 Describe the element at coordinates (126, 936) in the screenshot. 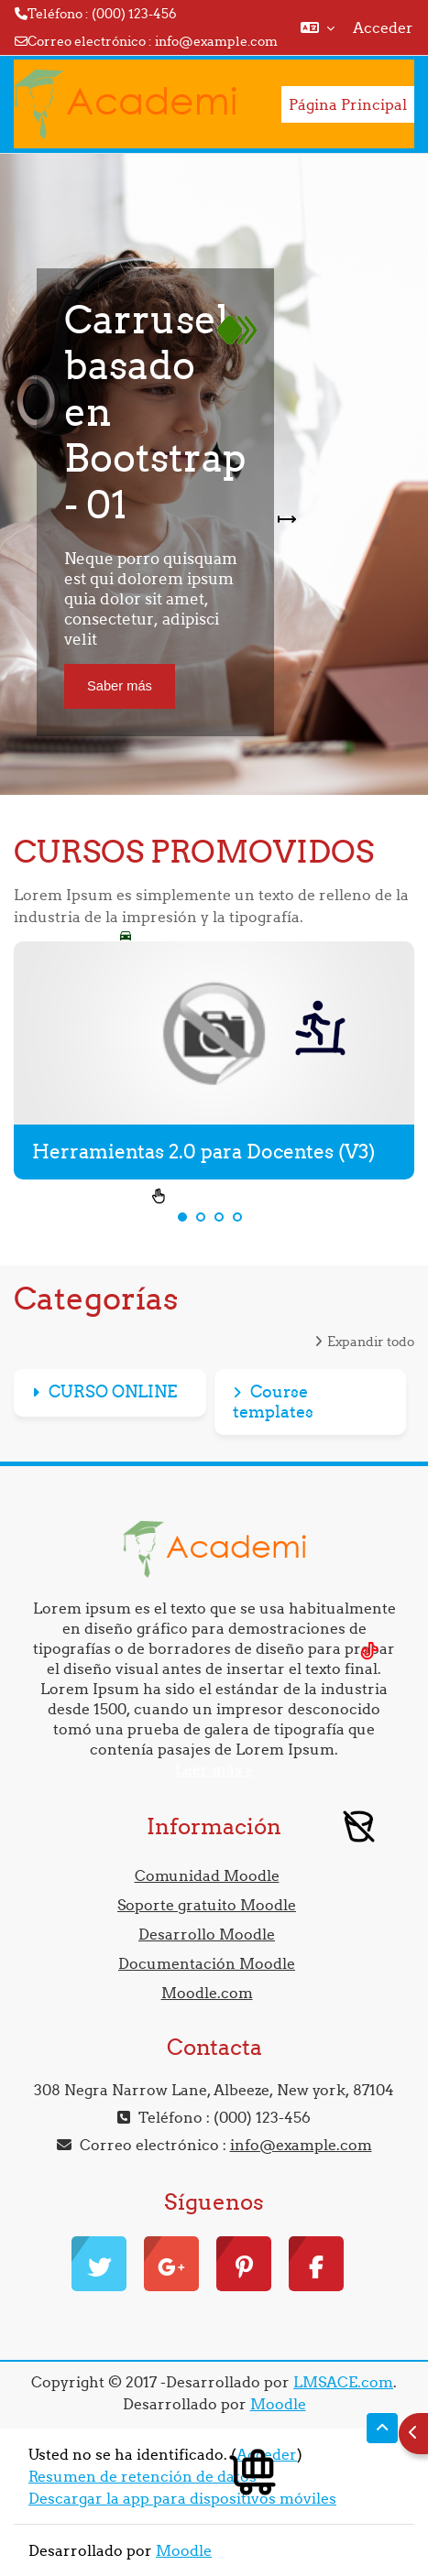

I see `access vehicle or driving settings` at that location.